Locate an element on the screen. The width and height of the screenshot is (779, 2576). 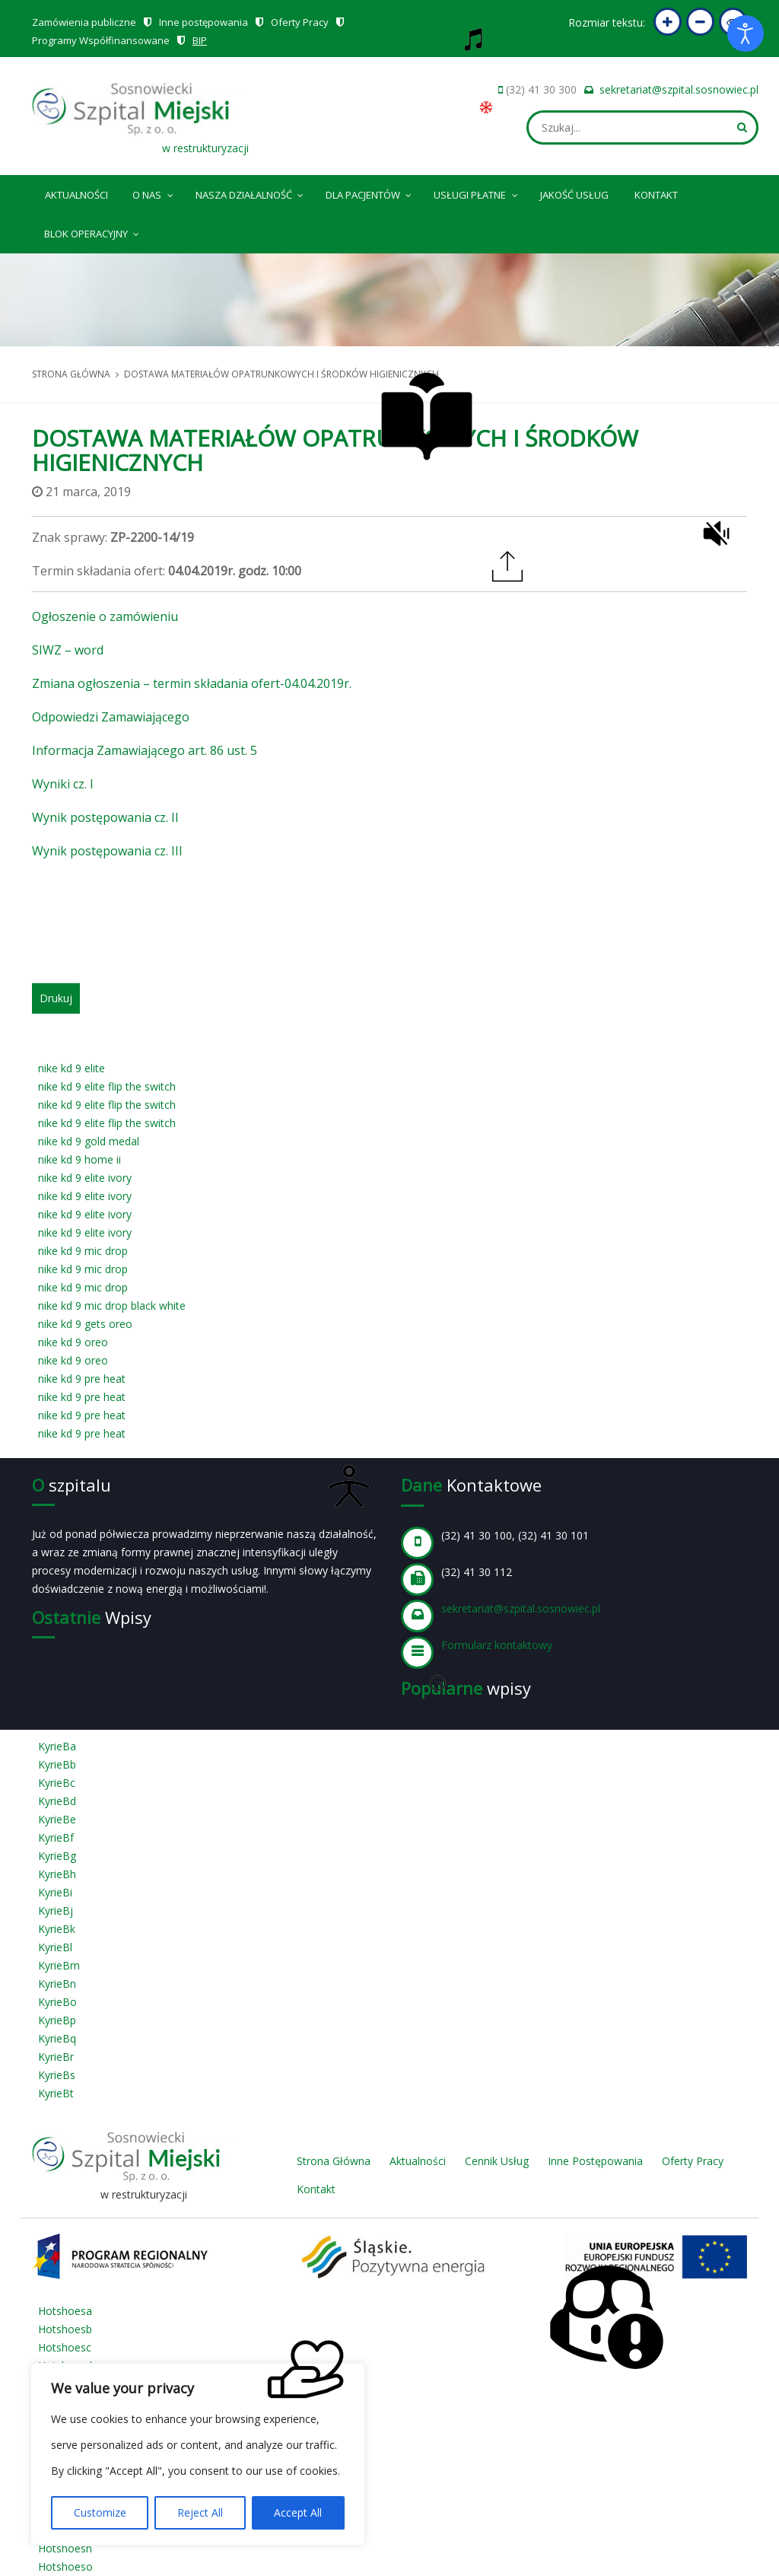
view user profile or contact details is located at coordinates (427, 415).